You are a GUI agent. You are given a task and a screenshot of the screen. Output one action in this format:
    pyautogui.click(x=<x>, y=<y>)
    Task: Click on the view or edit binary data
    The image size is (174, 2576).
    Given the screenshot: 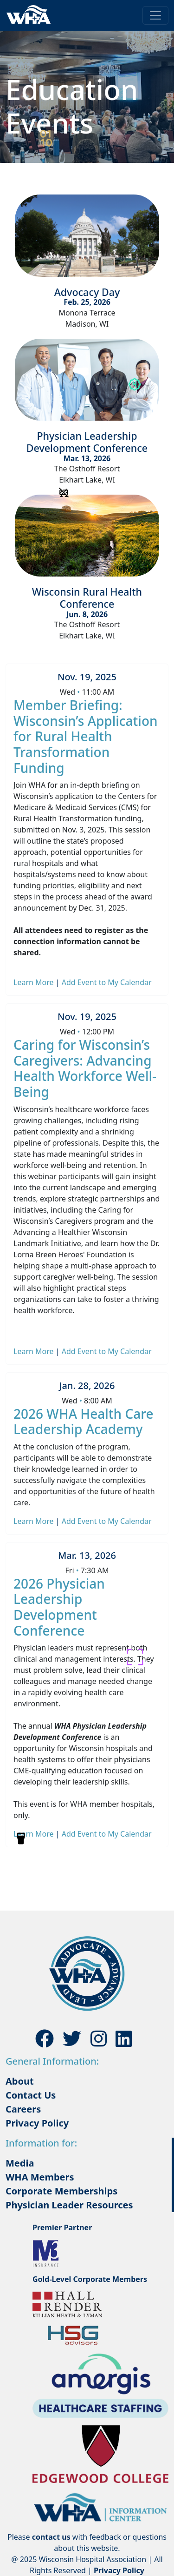 What is the action you would take?
    pyautogui.click(x=46, y=138)
    